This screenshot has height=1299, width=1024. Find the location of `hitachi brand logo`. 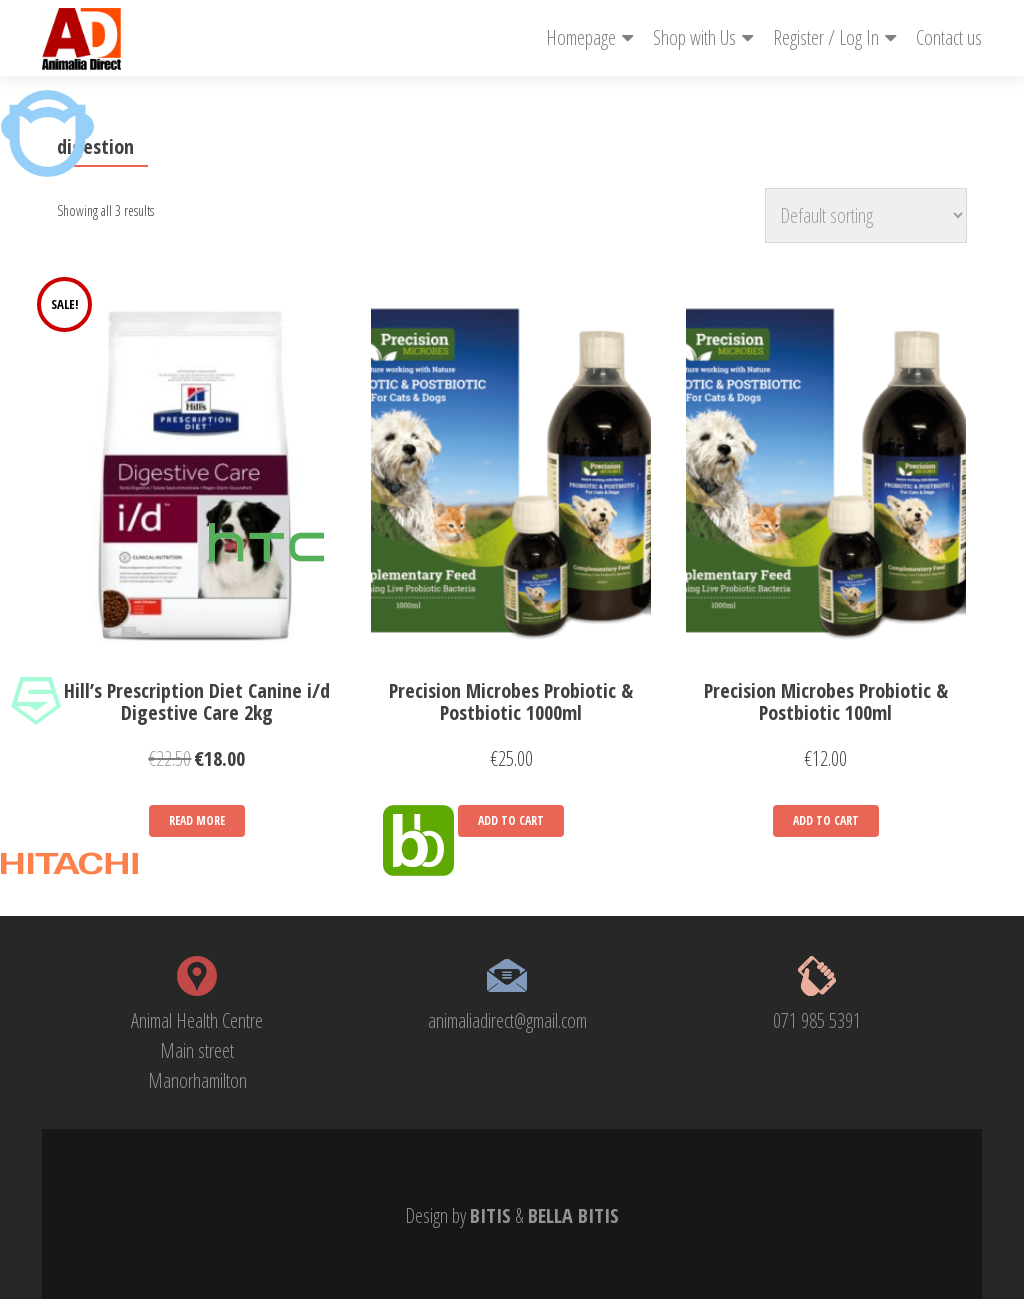

hitachi brand logo is located at coordinates (69, 863).